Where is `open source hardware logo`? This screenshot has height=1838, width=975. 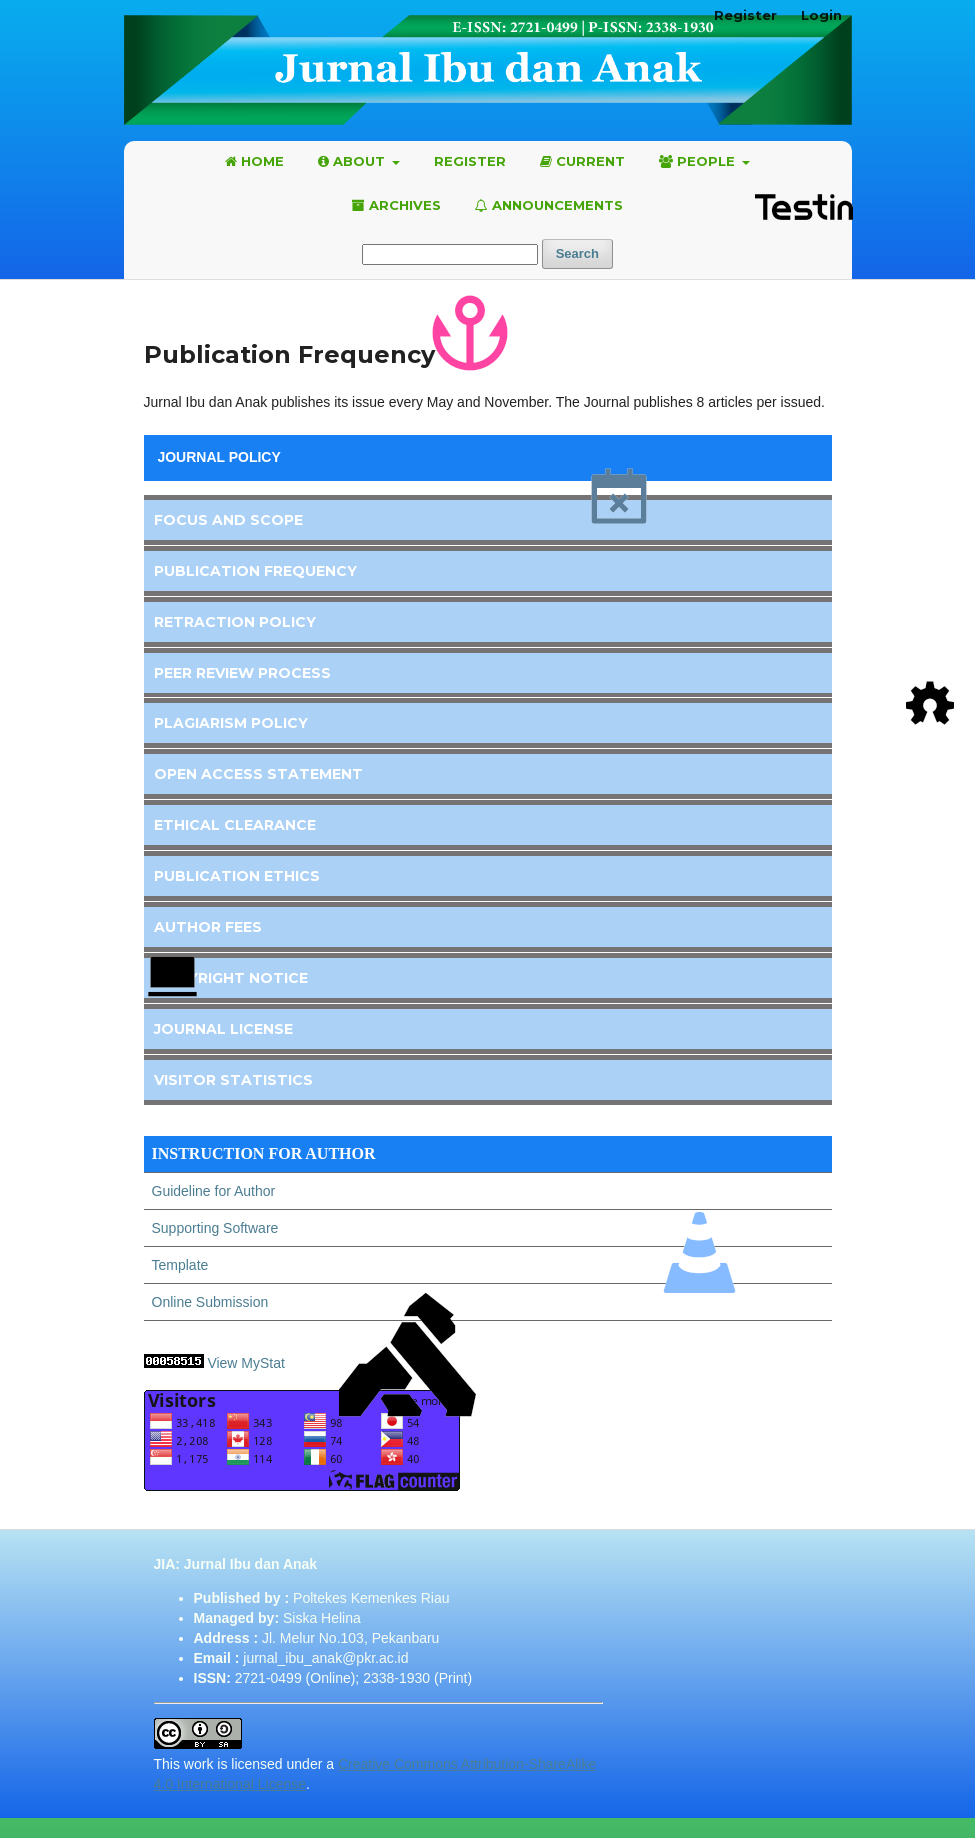
open source hardware logo is located at coordinates (930, 703).